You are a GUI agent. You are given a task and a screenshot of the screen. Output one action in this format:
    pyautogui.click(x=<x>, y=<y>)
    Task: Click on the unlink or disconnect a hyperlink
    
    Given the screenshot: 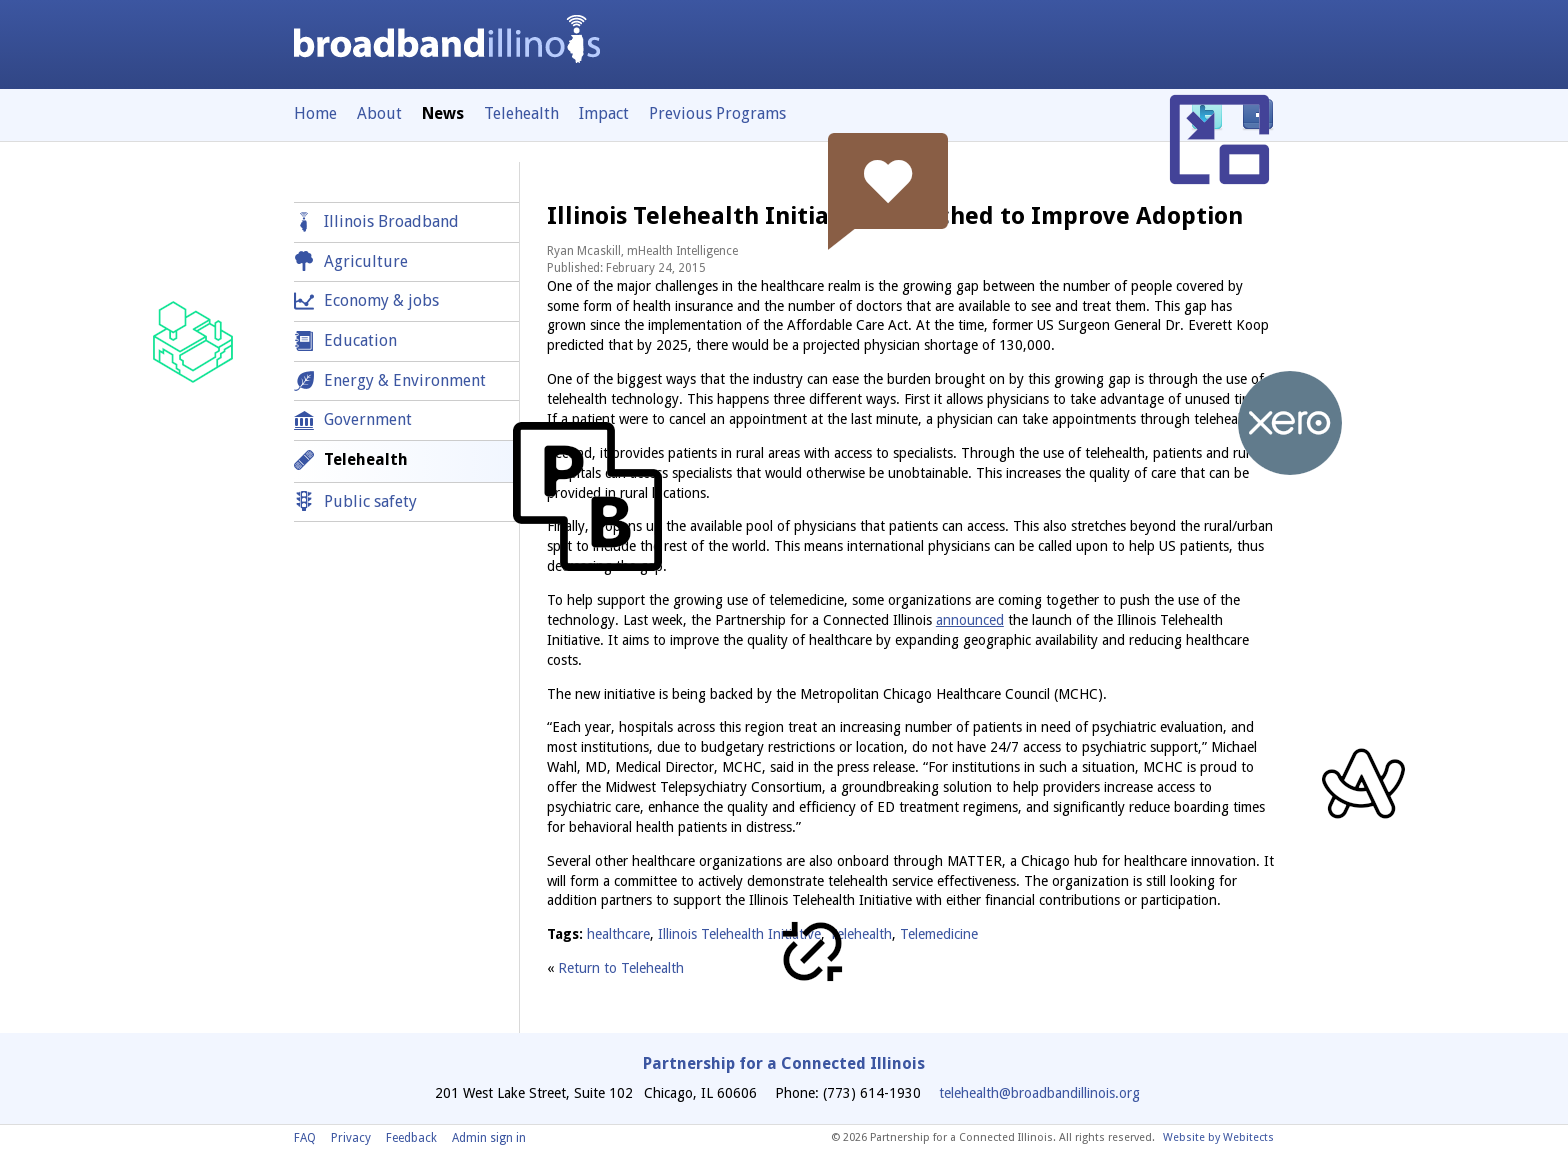 What is the action you would take?
    pyautogui.click(x=812, y=951)
    